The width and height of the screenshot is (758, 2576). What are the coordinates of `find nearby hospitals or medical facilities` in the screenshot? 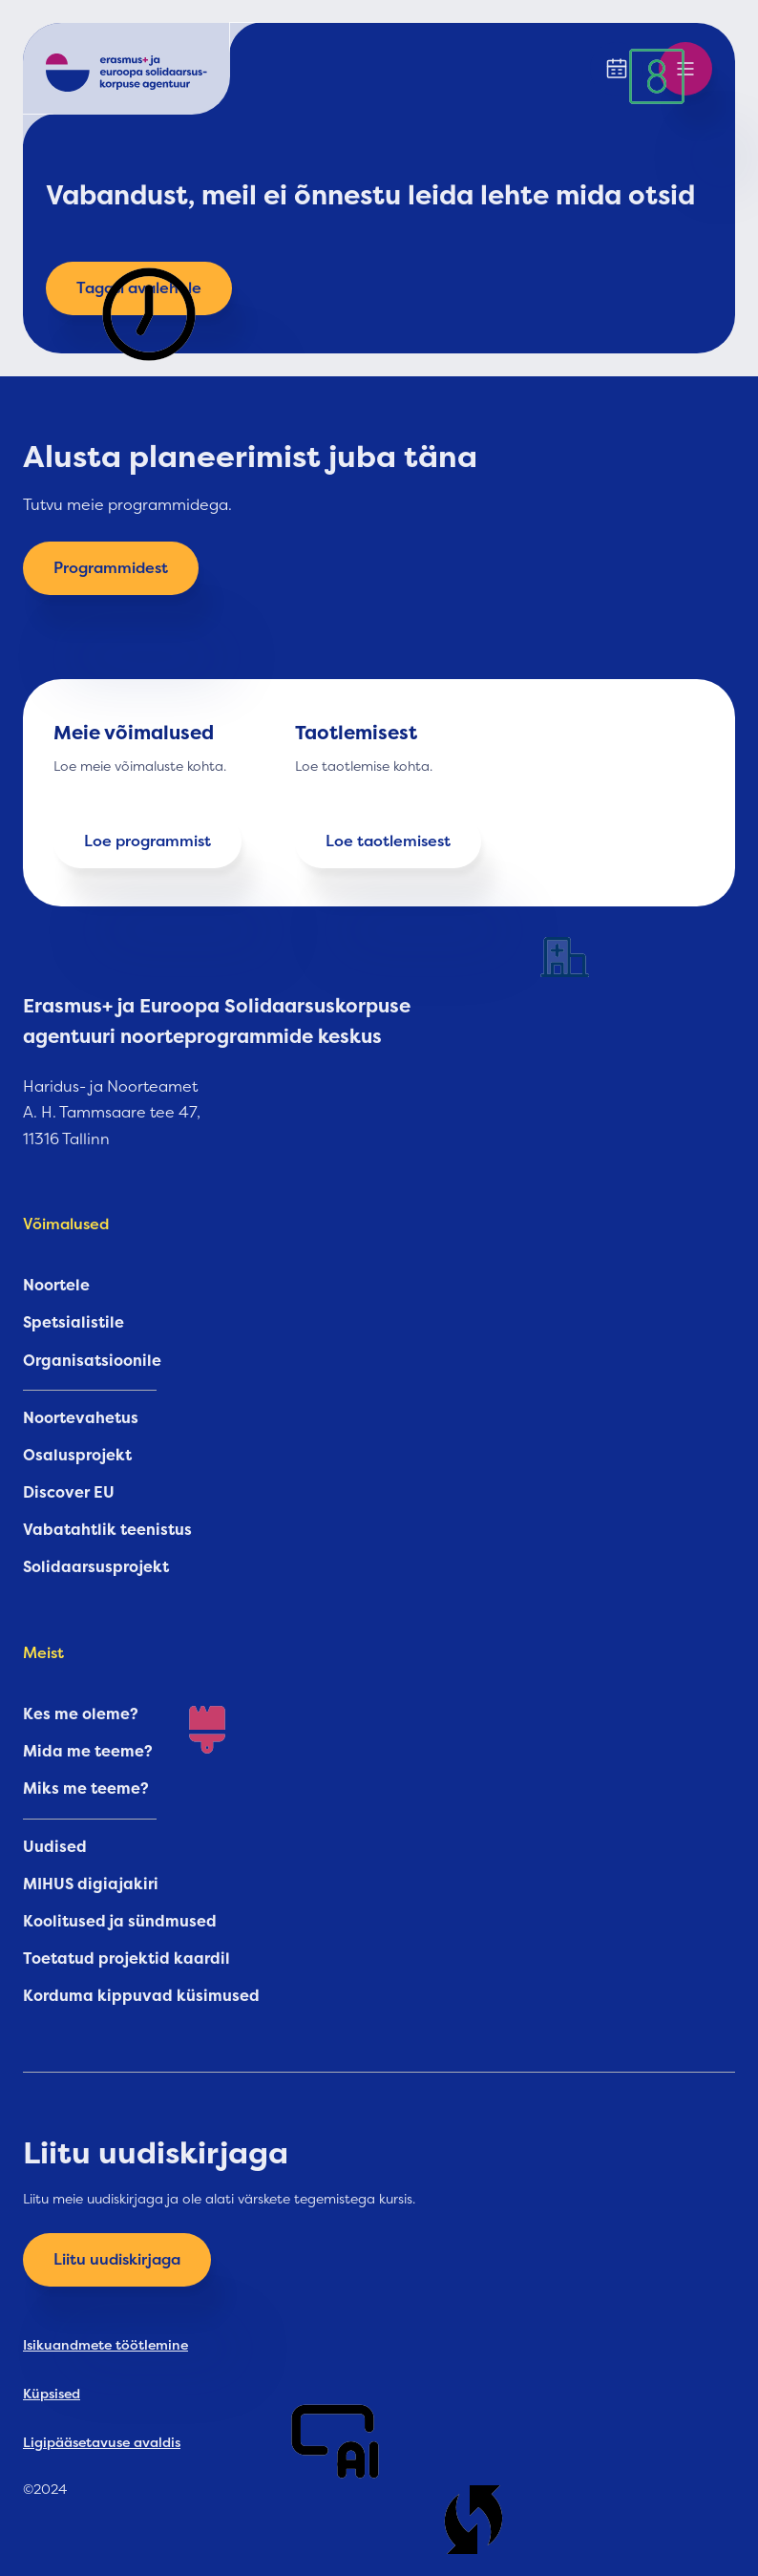 It's located at (562, 957).